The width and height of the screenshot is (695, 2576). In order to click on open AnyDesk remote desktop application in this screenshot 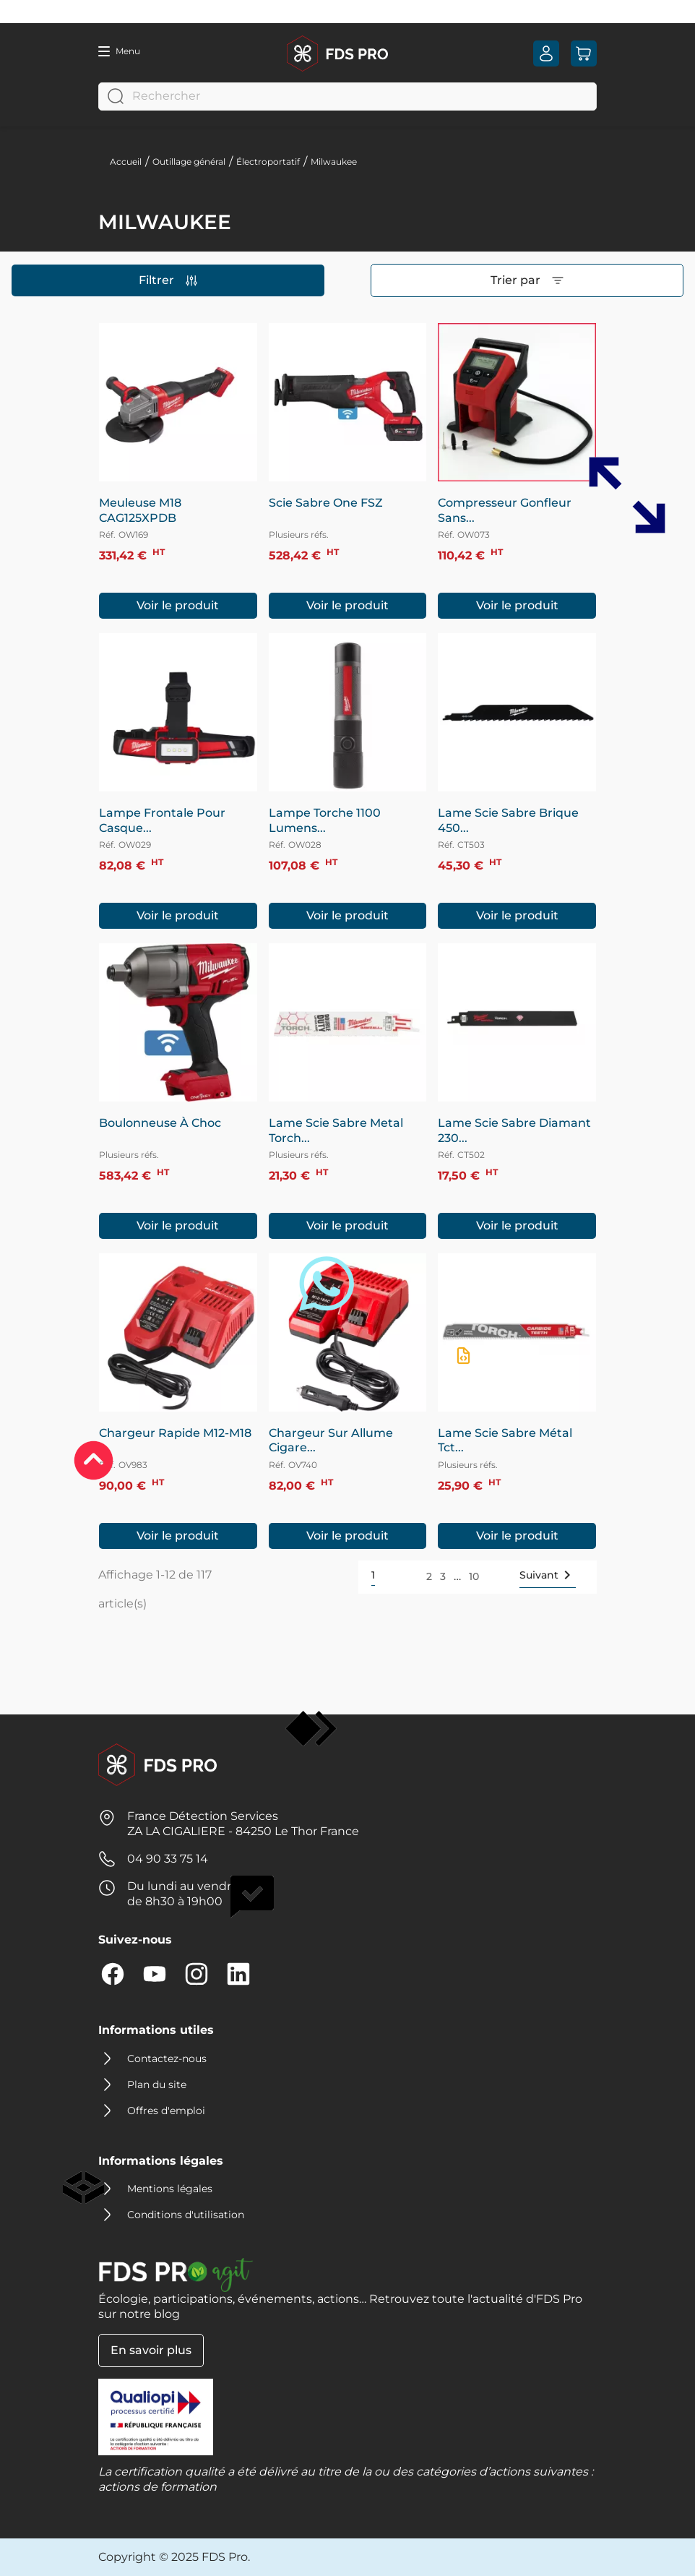, I will do `click(311, 1728)`.